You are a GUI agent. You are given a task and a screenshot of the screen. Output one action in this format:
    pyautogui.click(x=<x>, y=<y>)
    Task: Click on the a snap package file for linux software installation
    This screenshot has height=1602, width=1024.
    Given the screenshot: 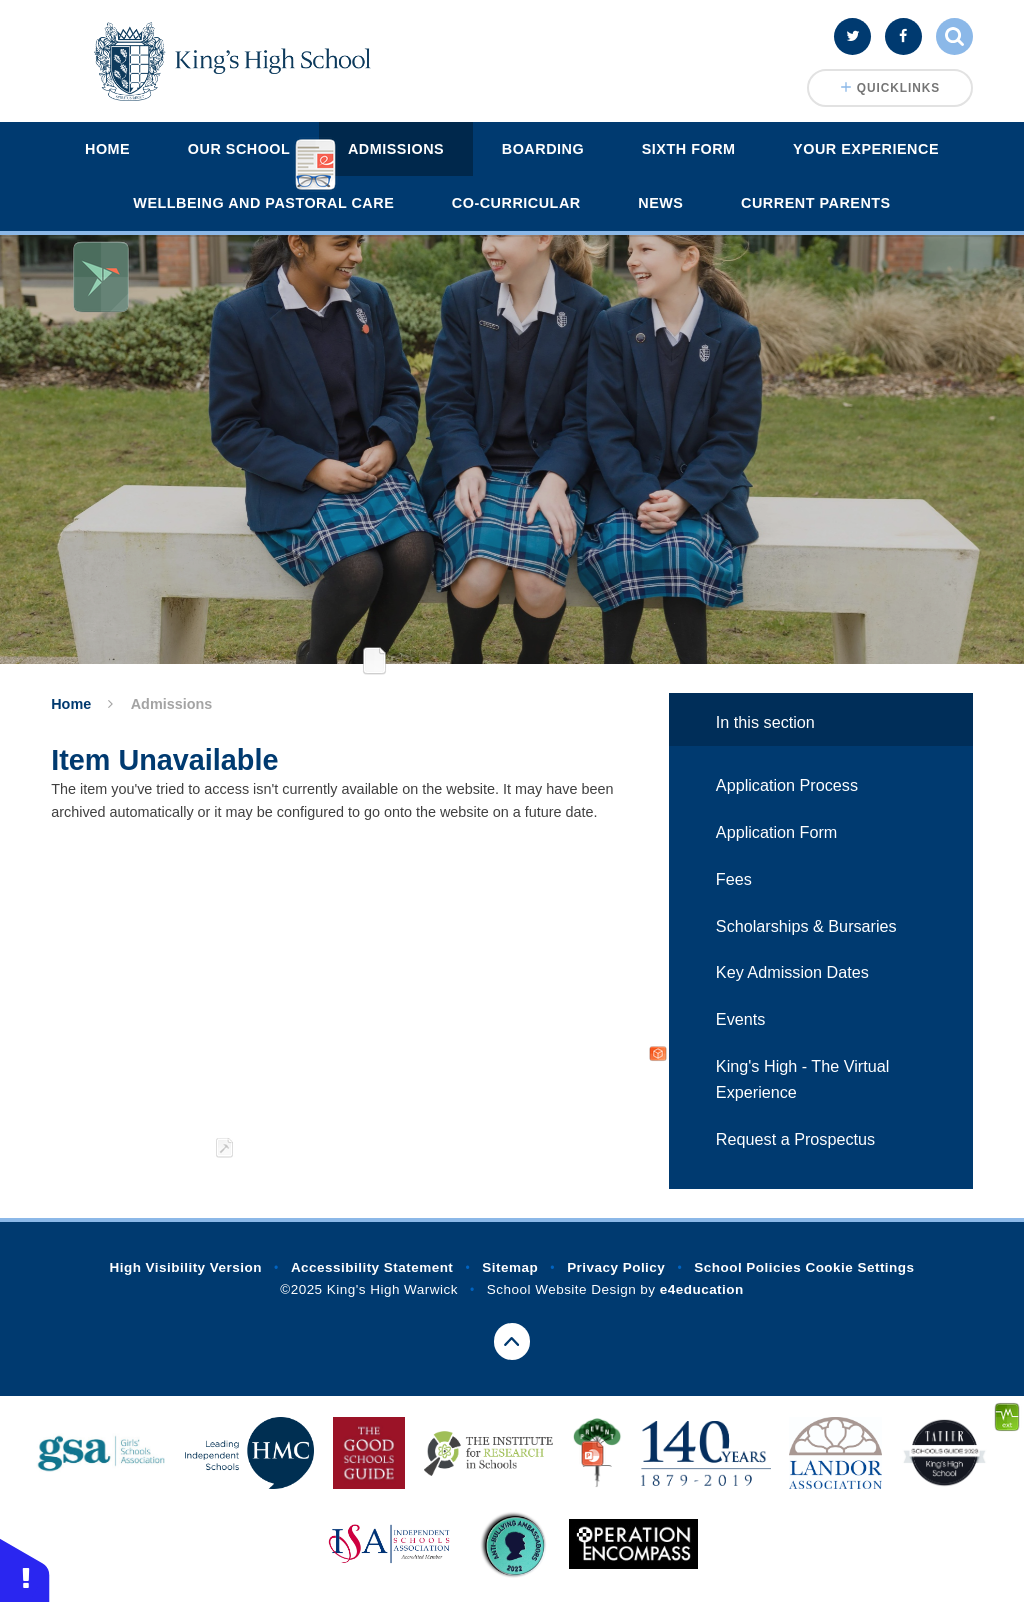 What is the action you would take?
    pyautogui.click(x=101, y=277)
    